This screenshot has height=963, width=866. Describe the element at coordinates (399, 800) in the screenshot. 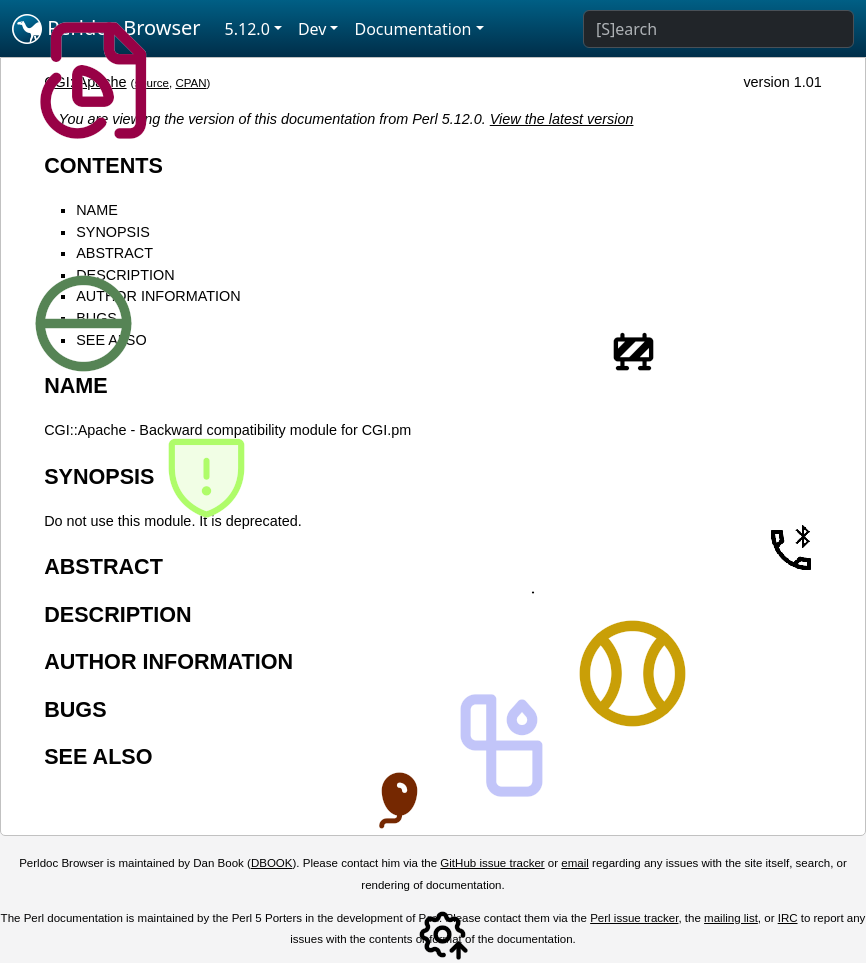

I see `celebrate a milestone or achievement` at that location.